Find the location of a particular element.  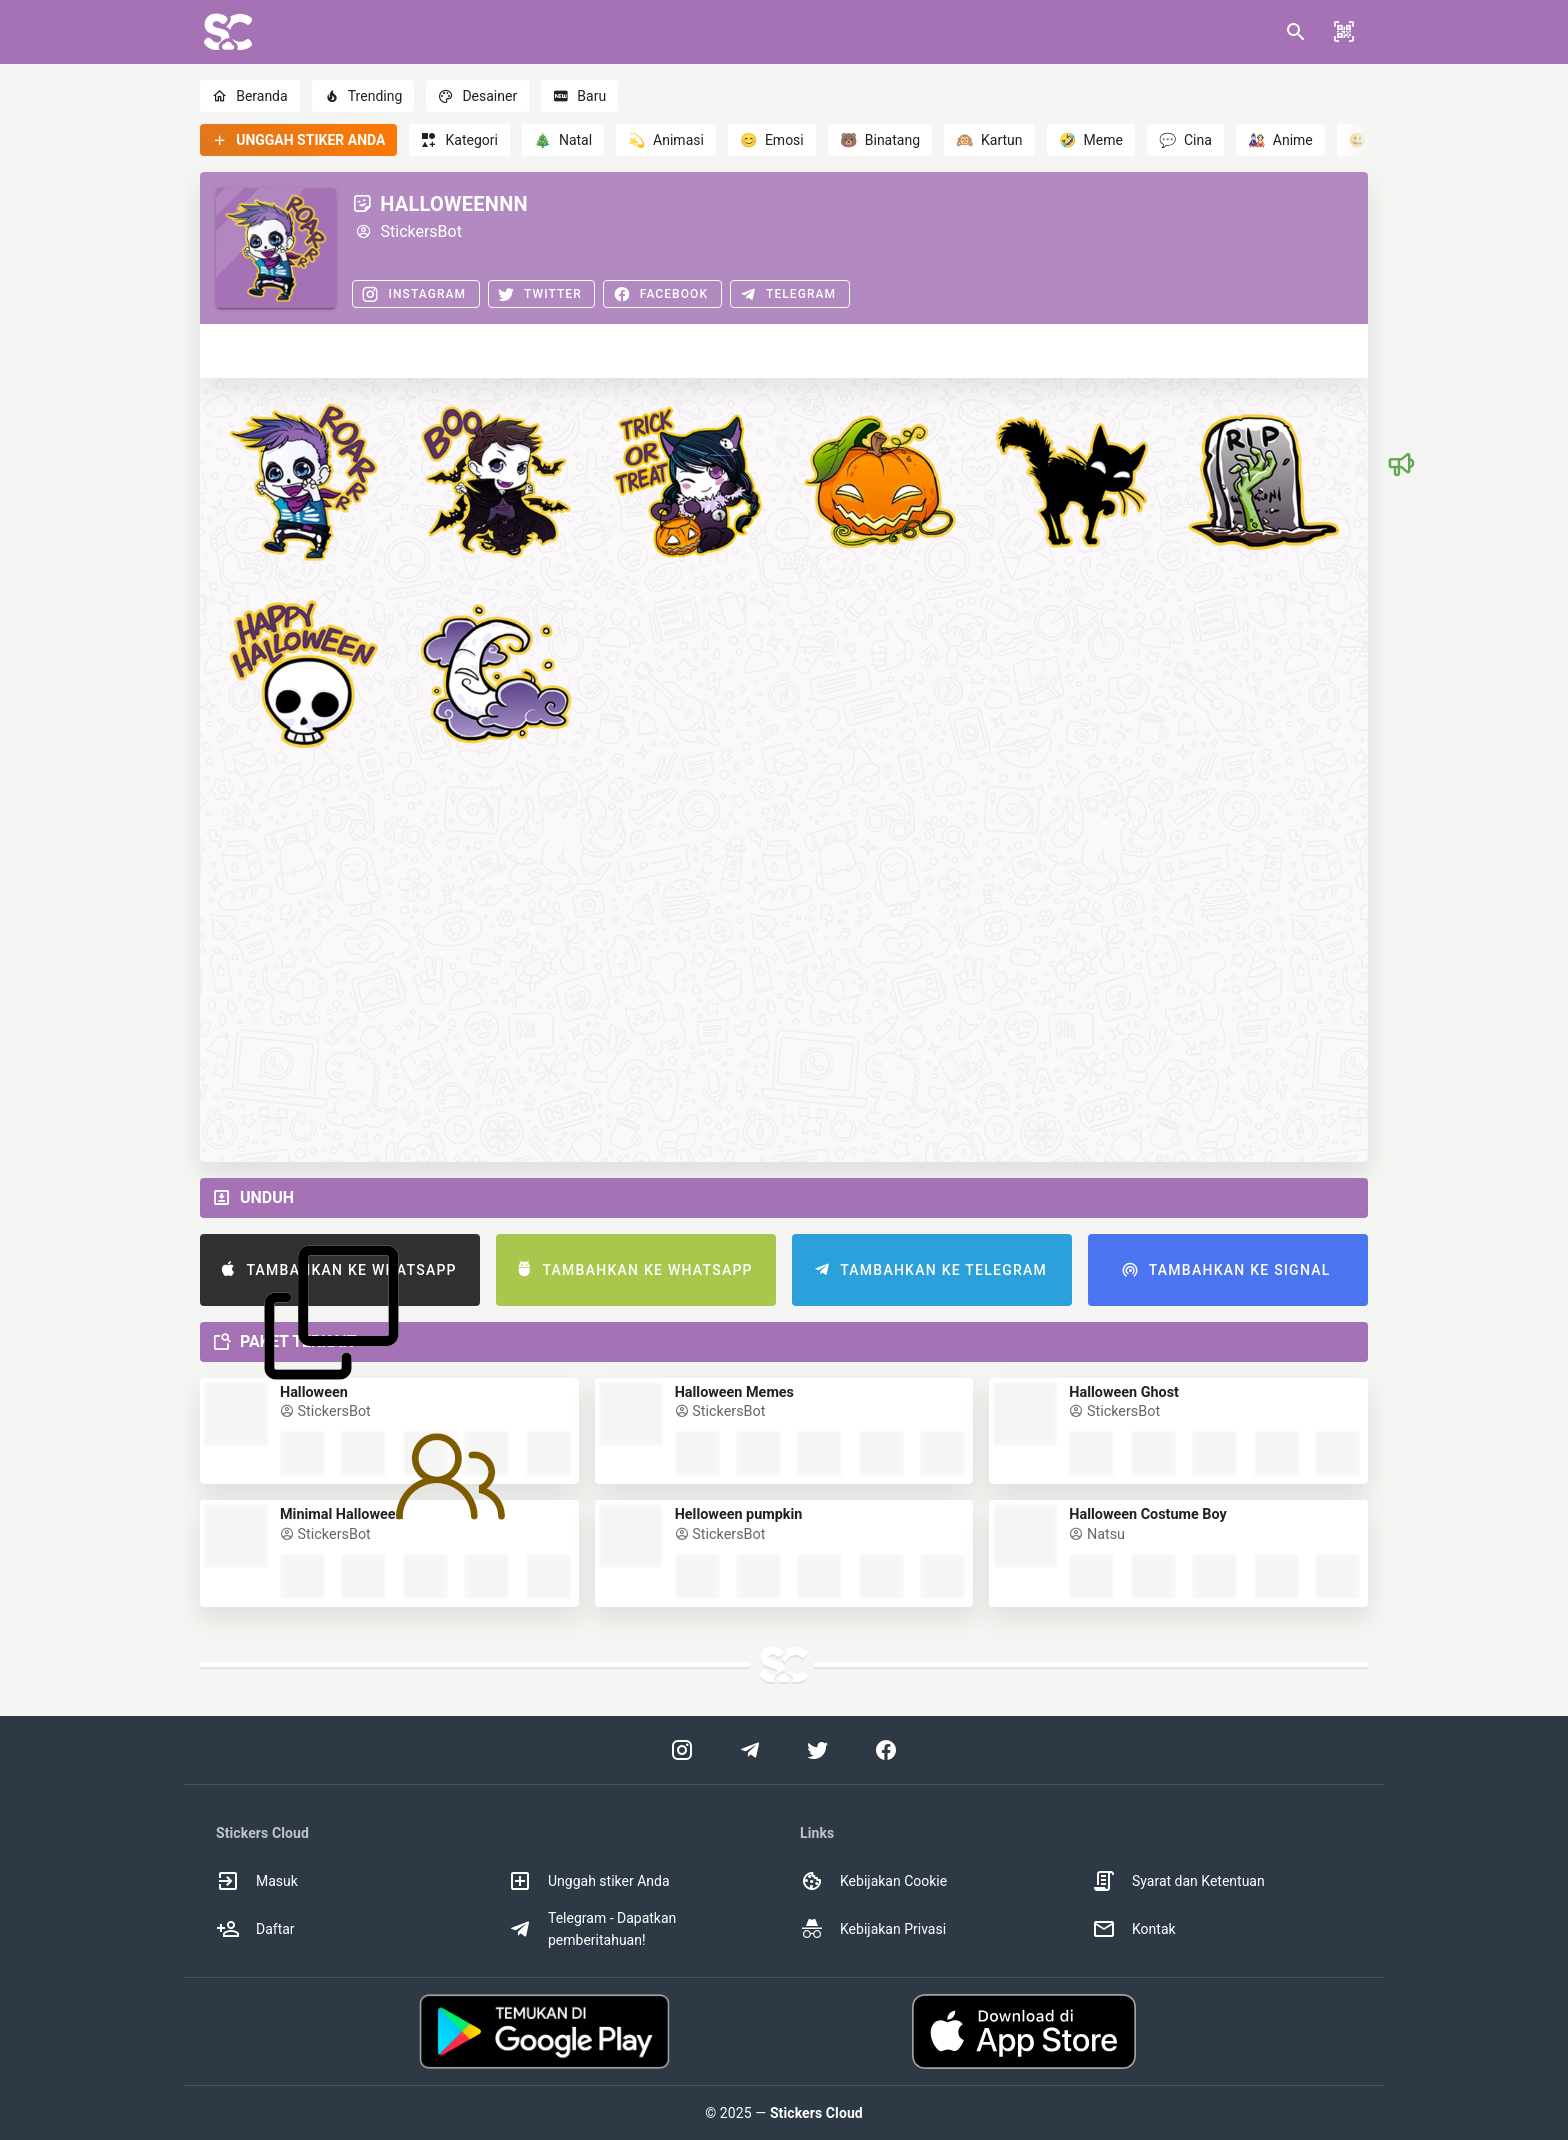

make an announcement or broadcast is located at coordinates (1401, 464).